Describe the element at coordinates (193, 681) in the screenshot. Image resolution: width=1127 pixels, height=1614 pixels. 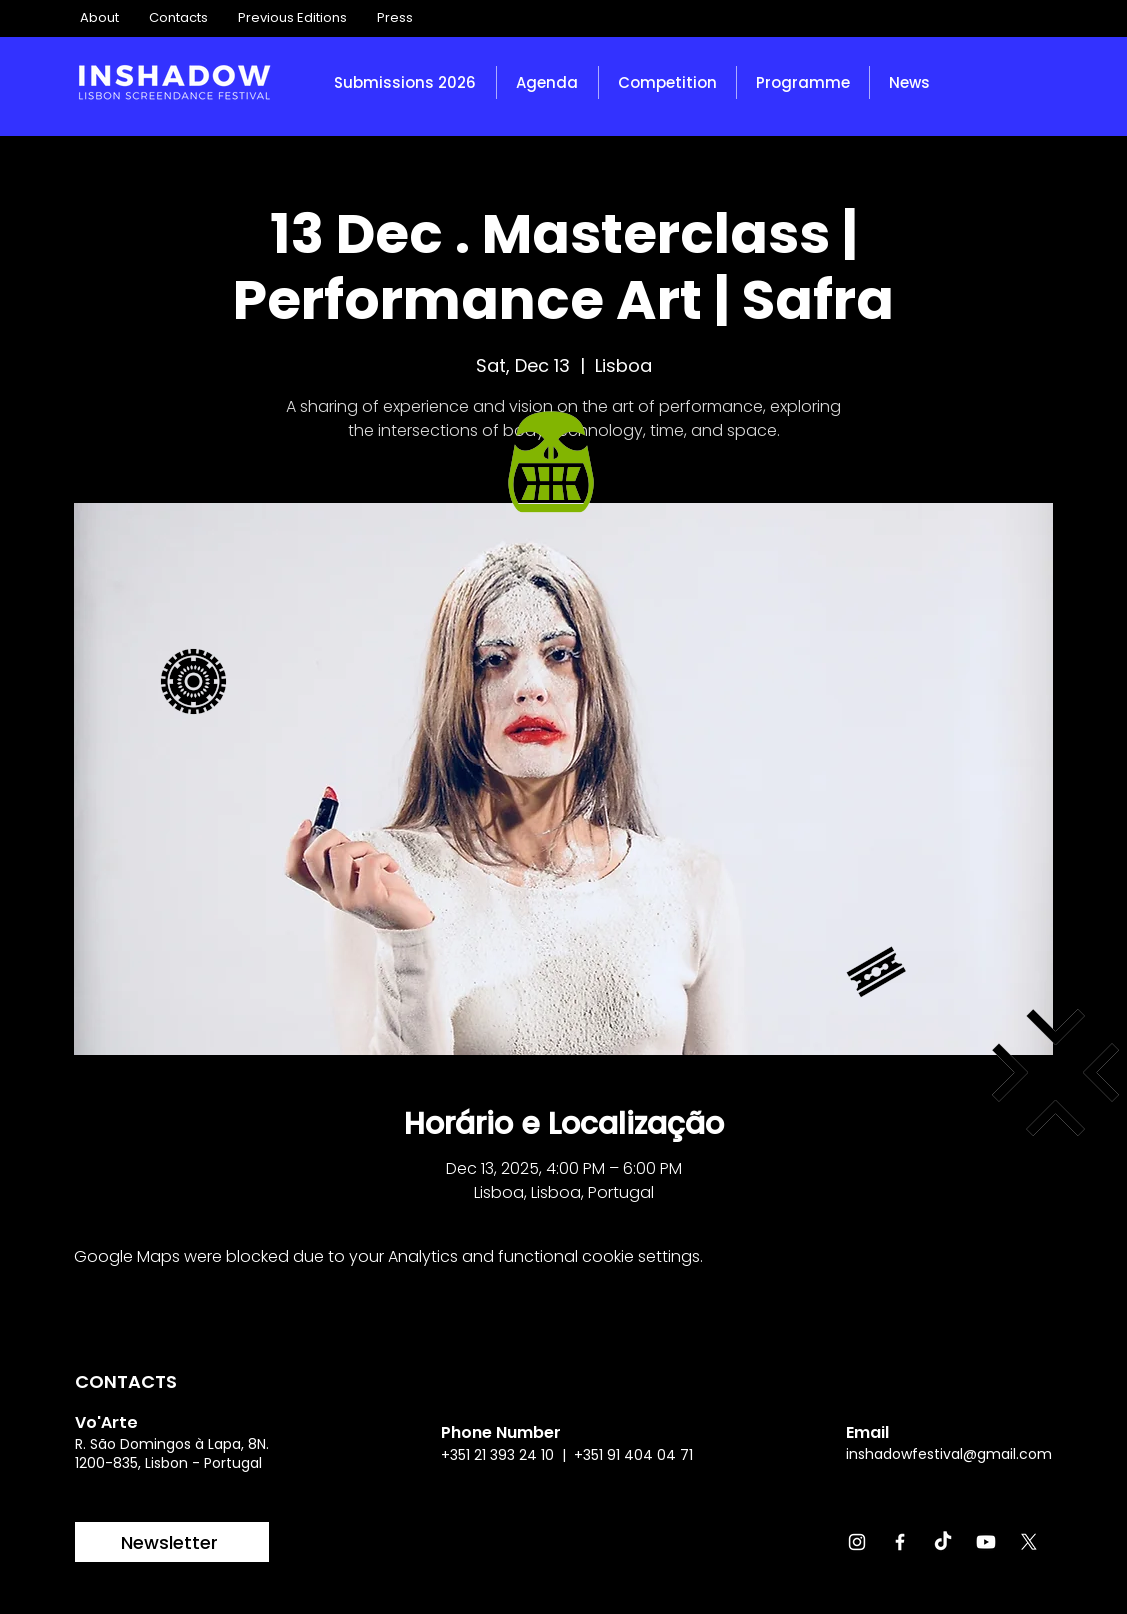
I see `access game settings or configuration menu` at that location.